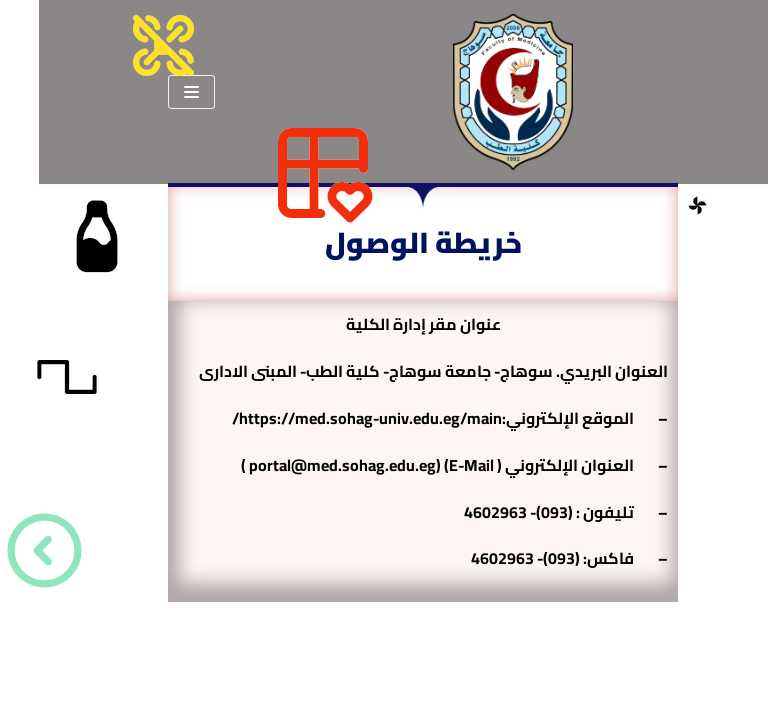 This screenshot has width=768, height=720. Describe the element at coordinates (67, 377) in the screenshot. I see `toggle square wave audio signal` at that location.